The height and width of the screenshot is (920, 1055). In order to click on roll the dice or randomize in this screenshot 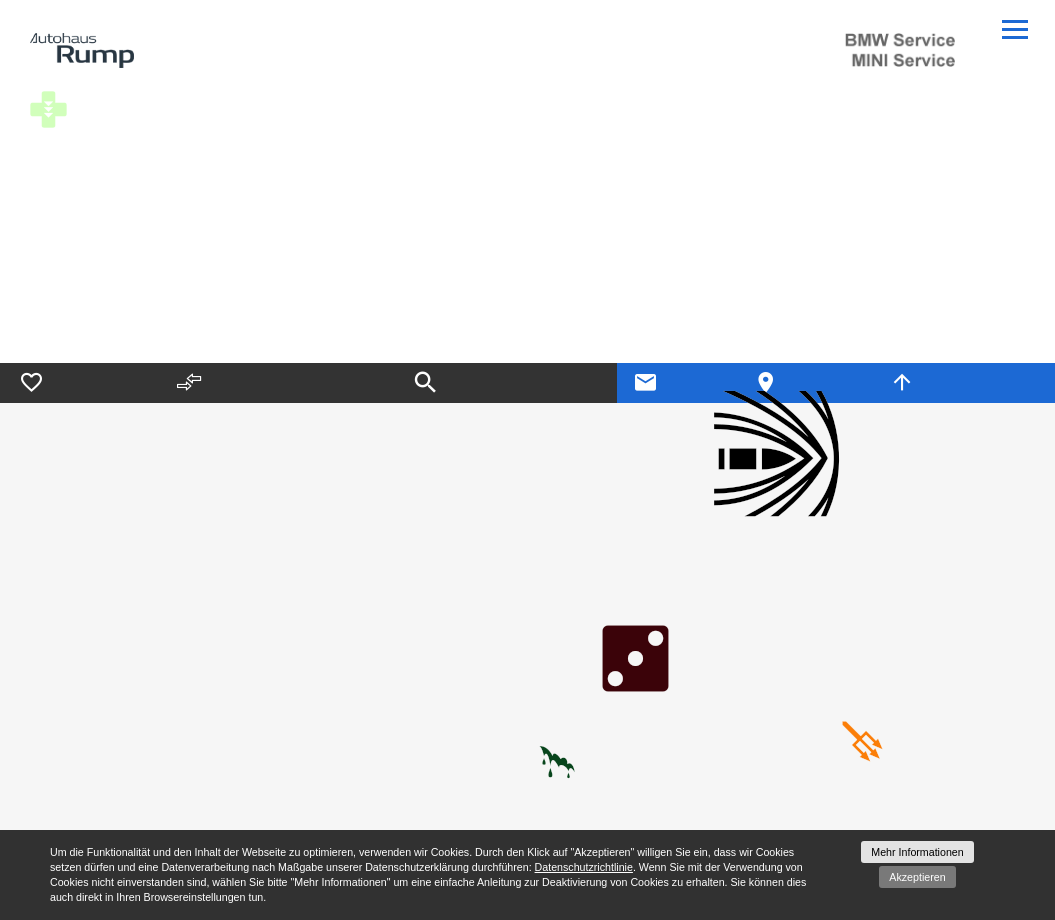, I will do `click(635, 658)`.